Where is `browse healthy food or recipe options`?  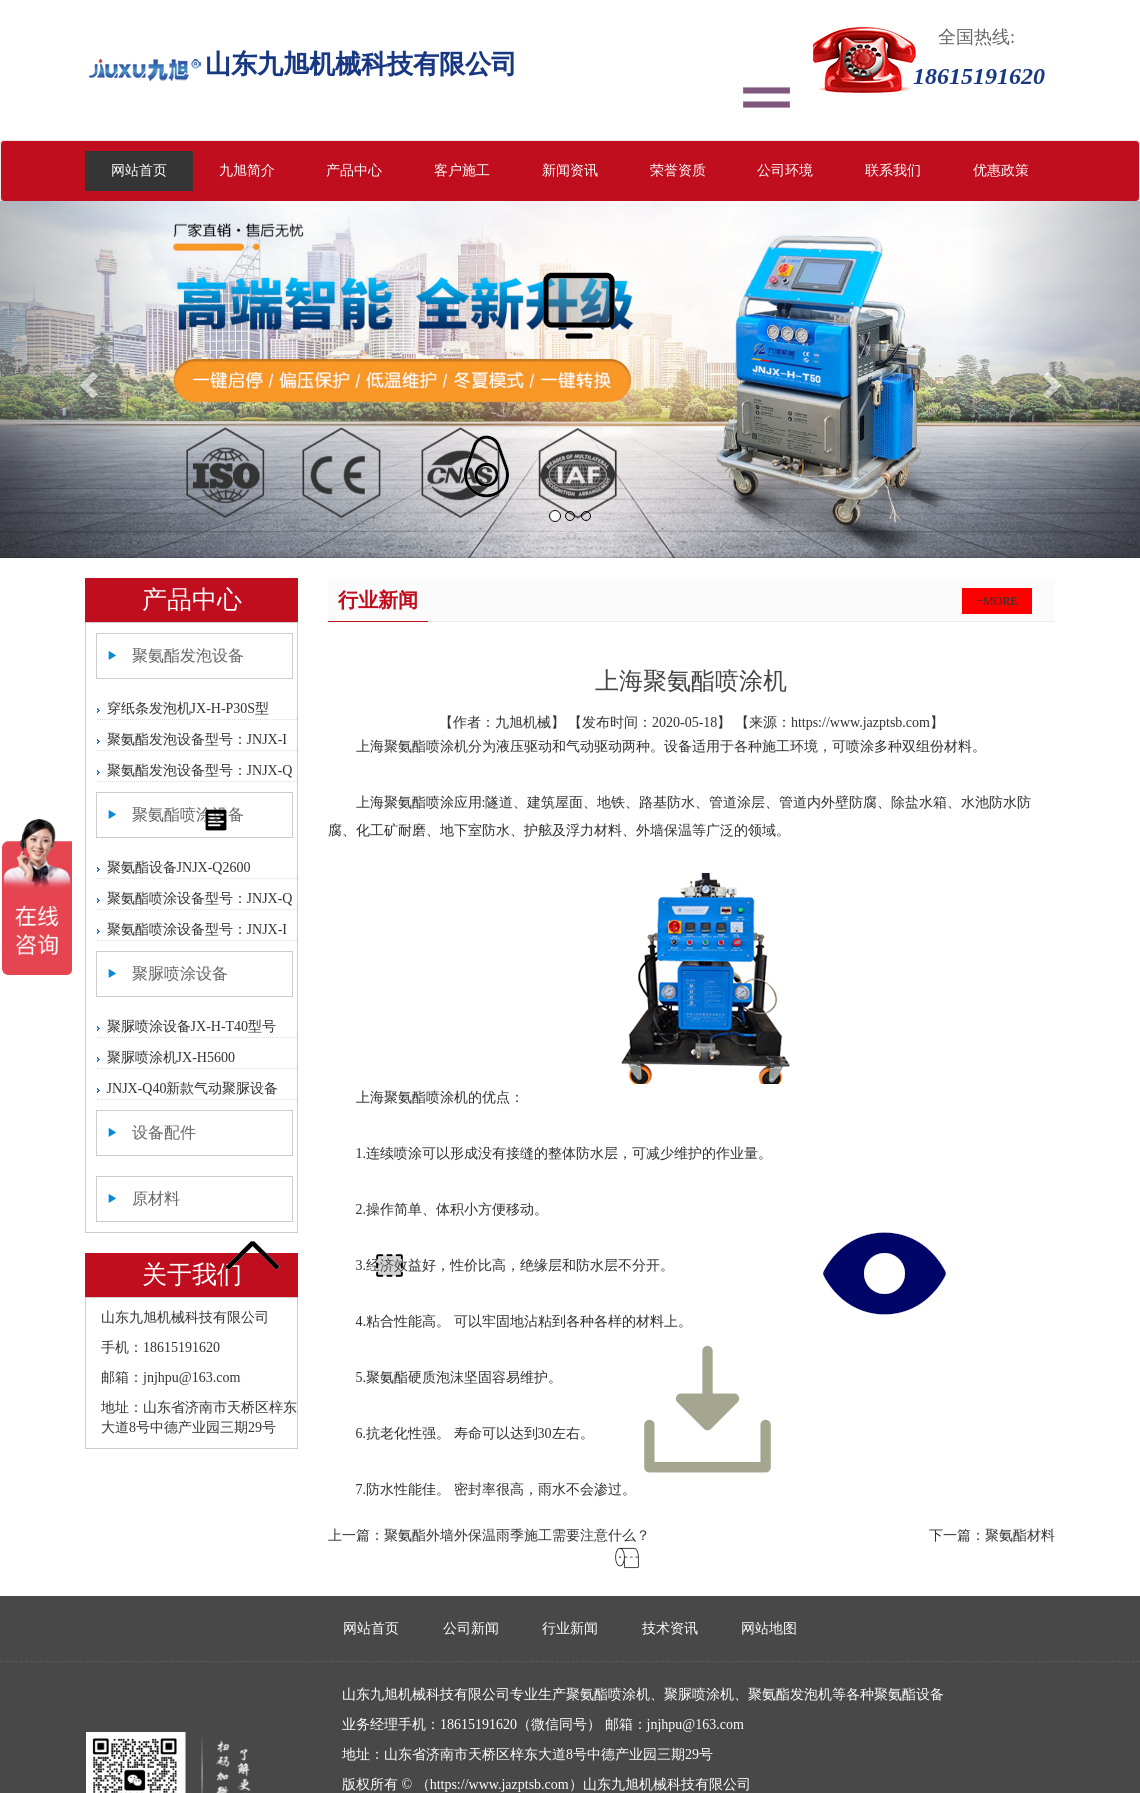
browse healthy food or recipe options is located at coordinates (486, 466).